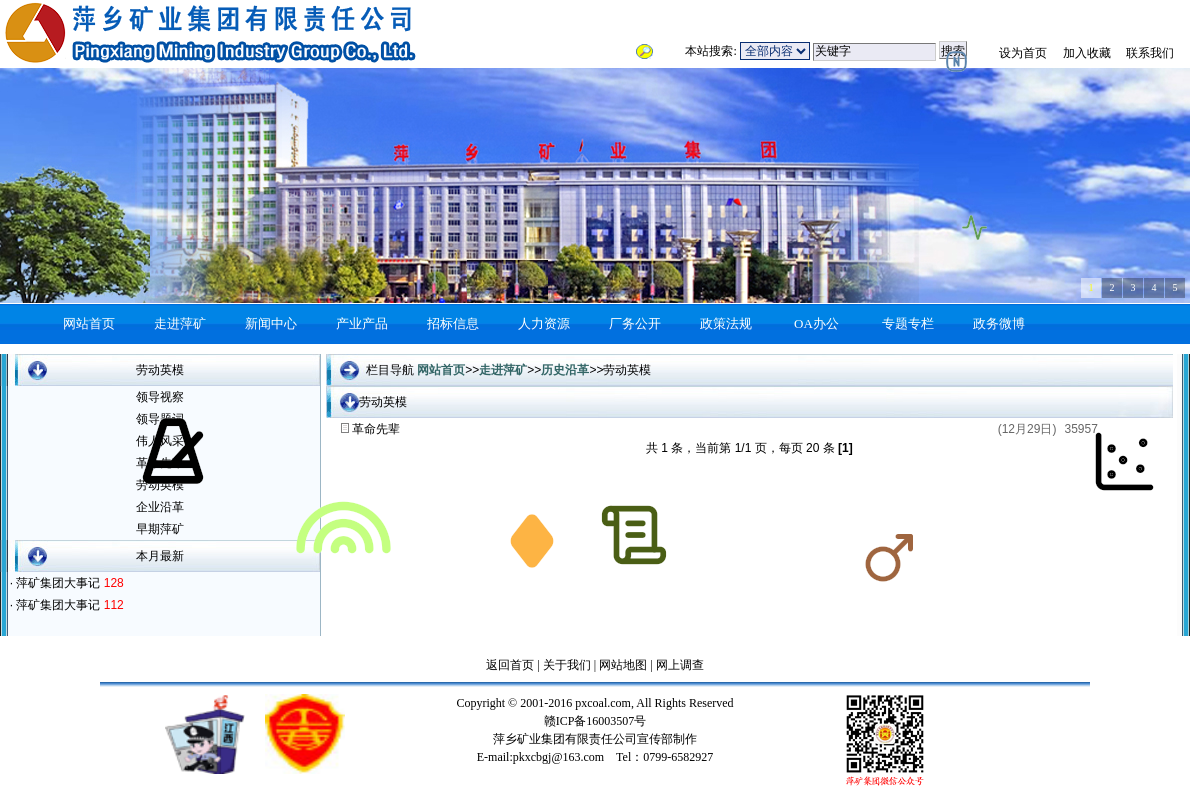 Image resolution: width=1190 pixels, height=794 pixels. Describe the element at coordinates (974, 227) in the screenshot. I see `view activity or health metrics` at that location.